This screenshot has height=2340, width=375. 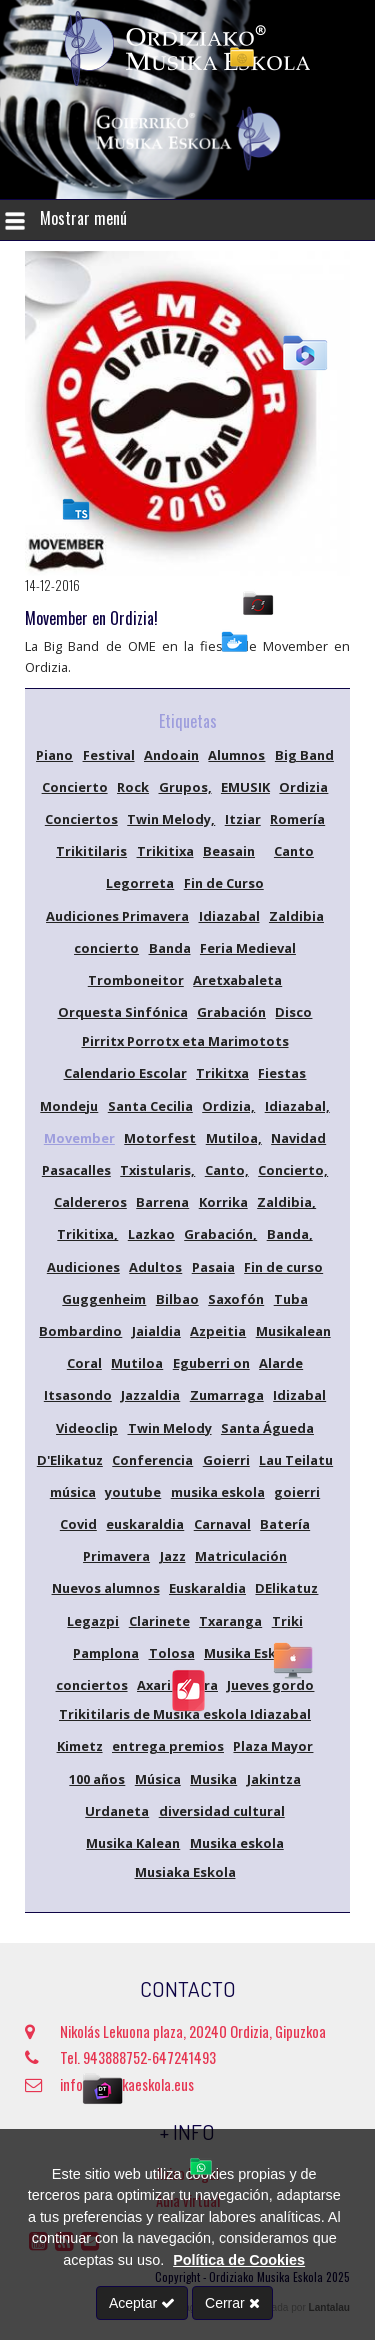 I want to click on open microsoft 365 files folder, so click(x=305, y=354).